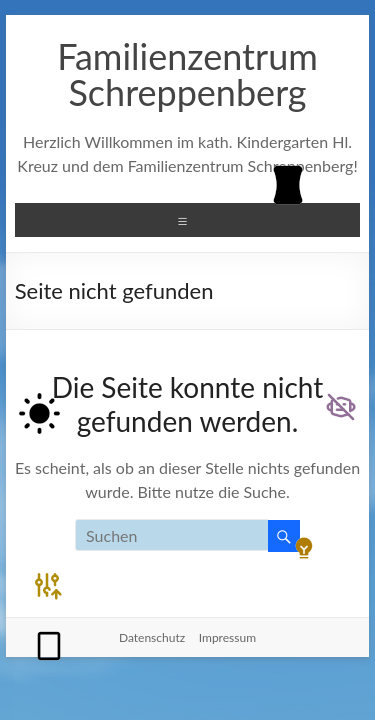 The width and height of the screenshot is (375, 720). What do you see at coordinates (47, 585) in the screenshot?
I see `adjust settings or preferences` at bounding box center [47, 585].